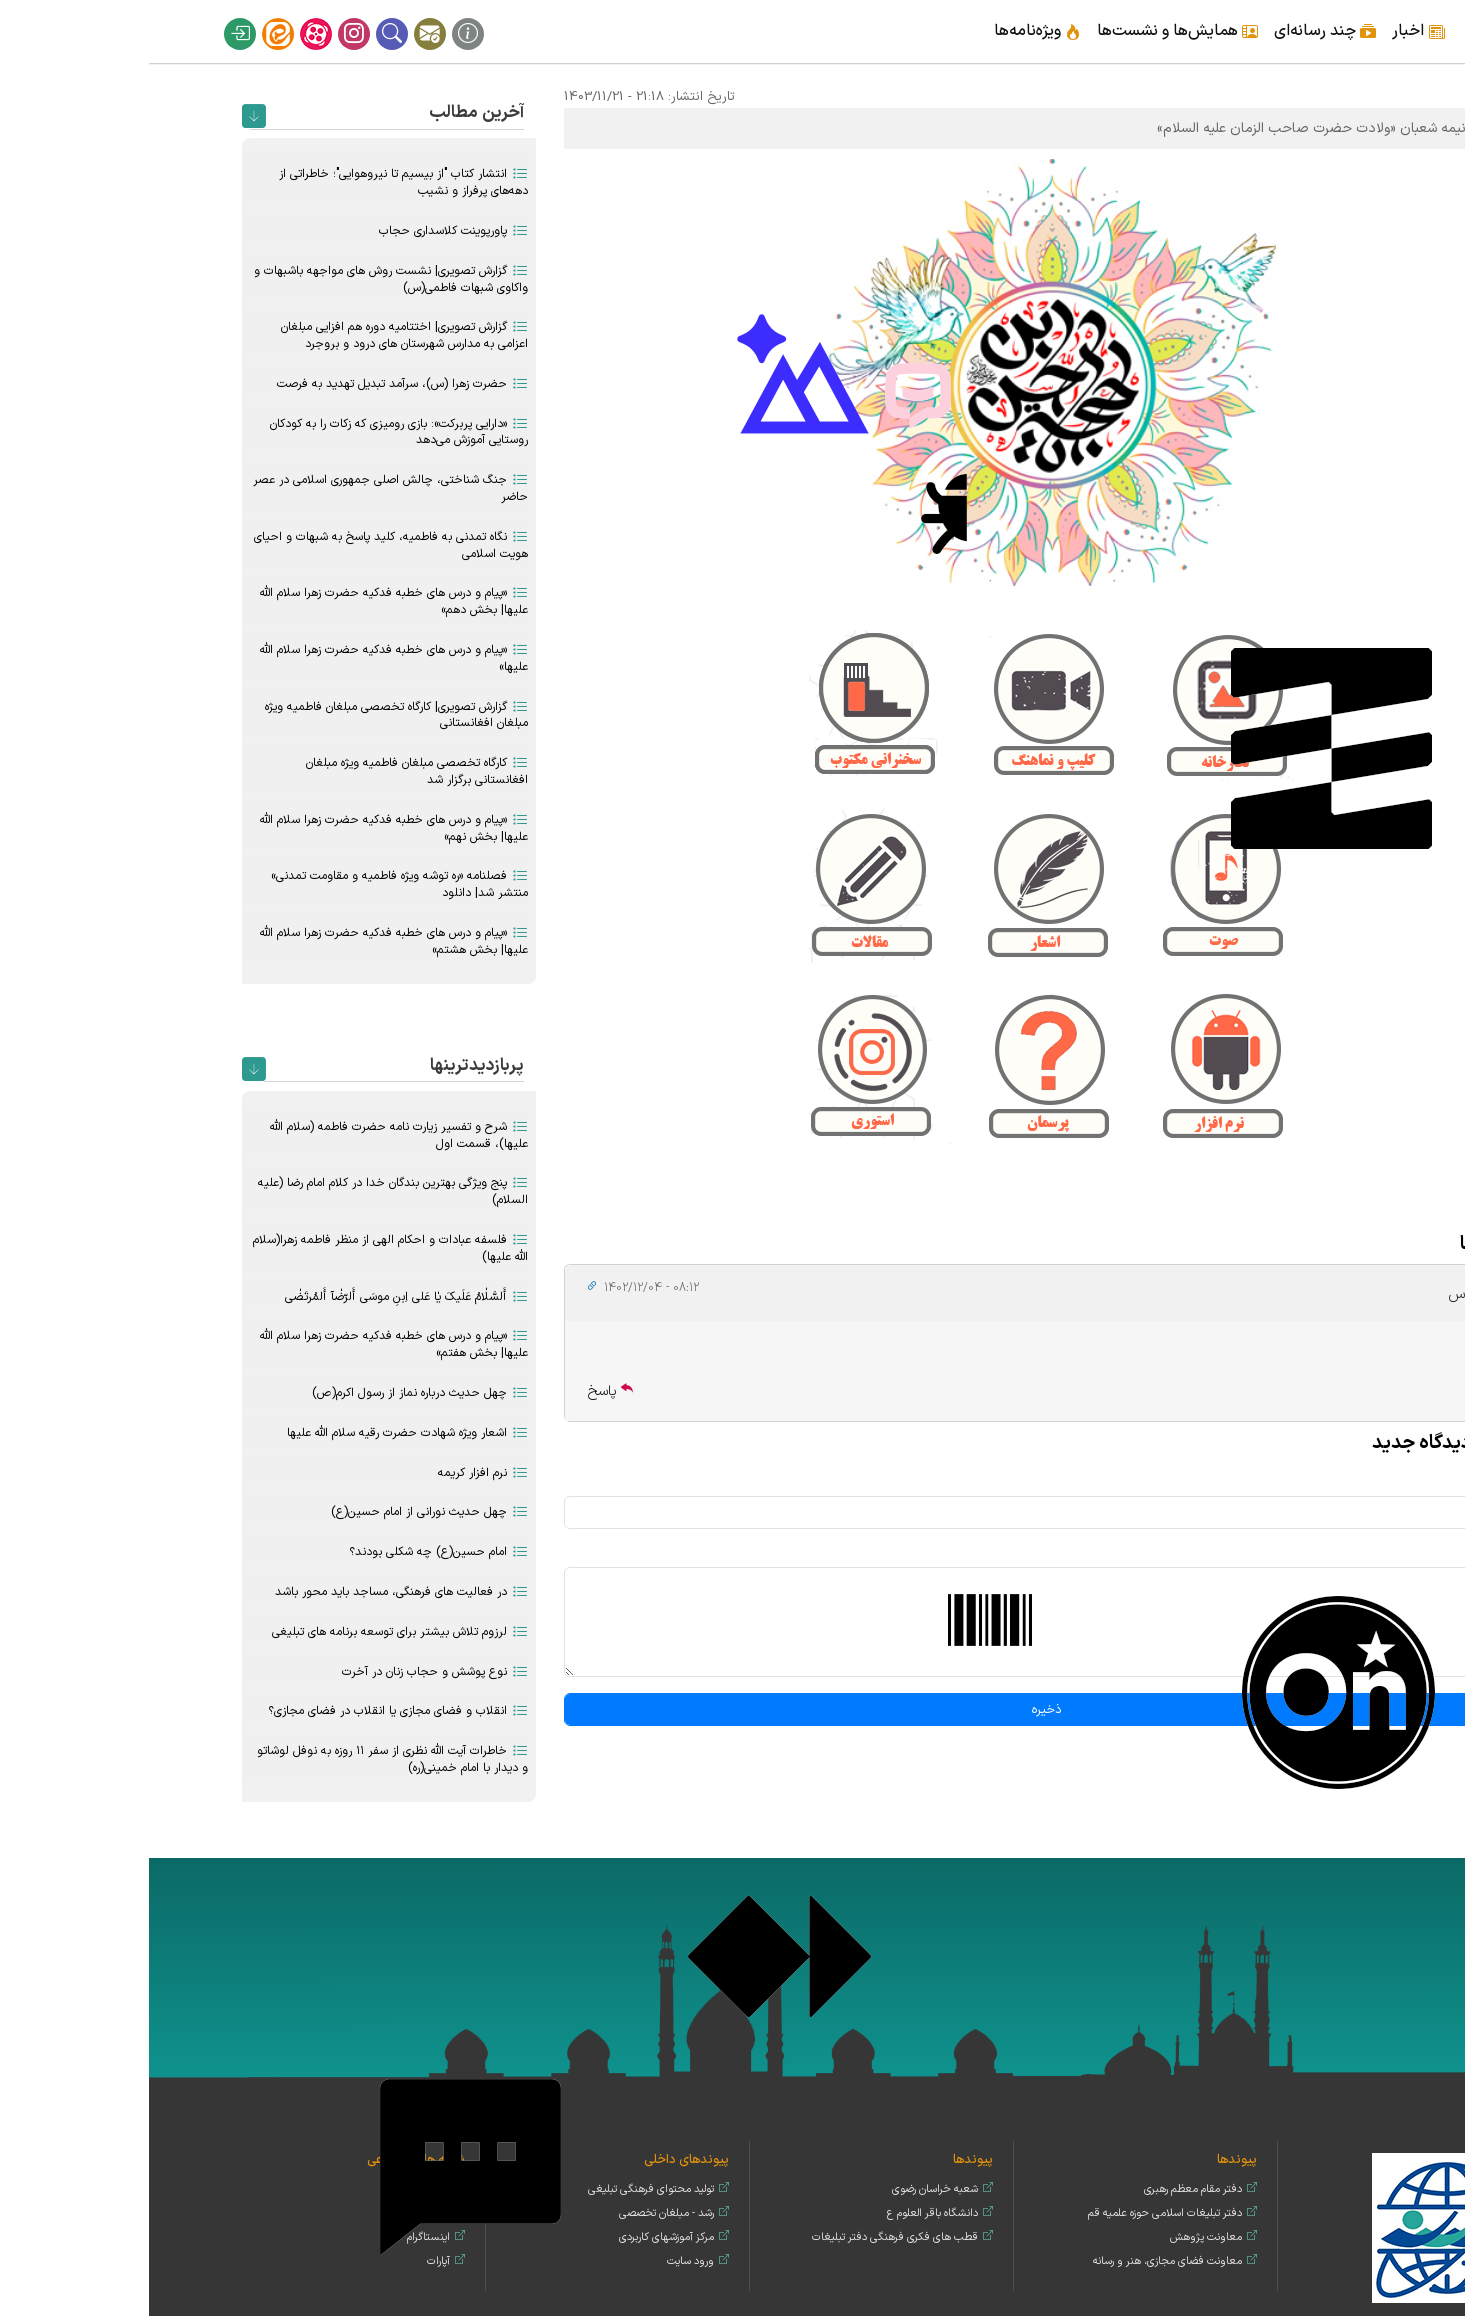 The height and width of the screenshot is (2316, 1465). I want to click on access OnStar connected vehicle services, so click(1338, 1692).